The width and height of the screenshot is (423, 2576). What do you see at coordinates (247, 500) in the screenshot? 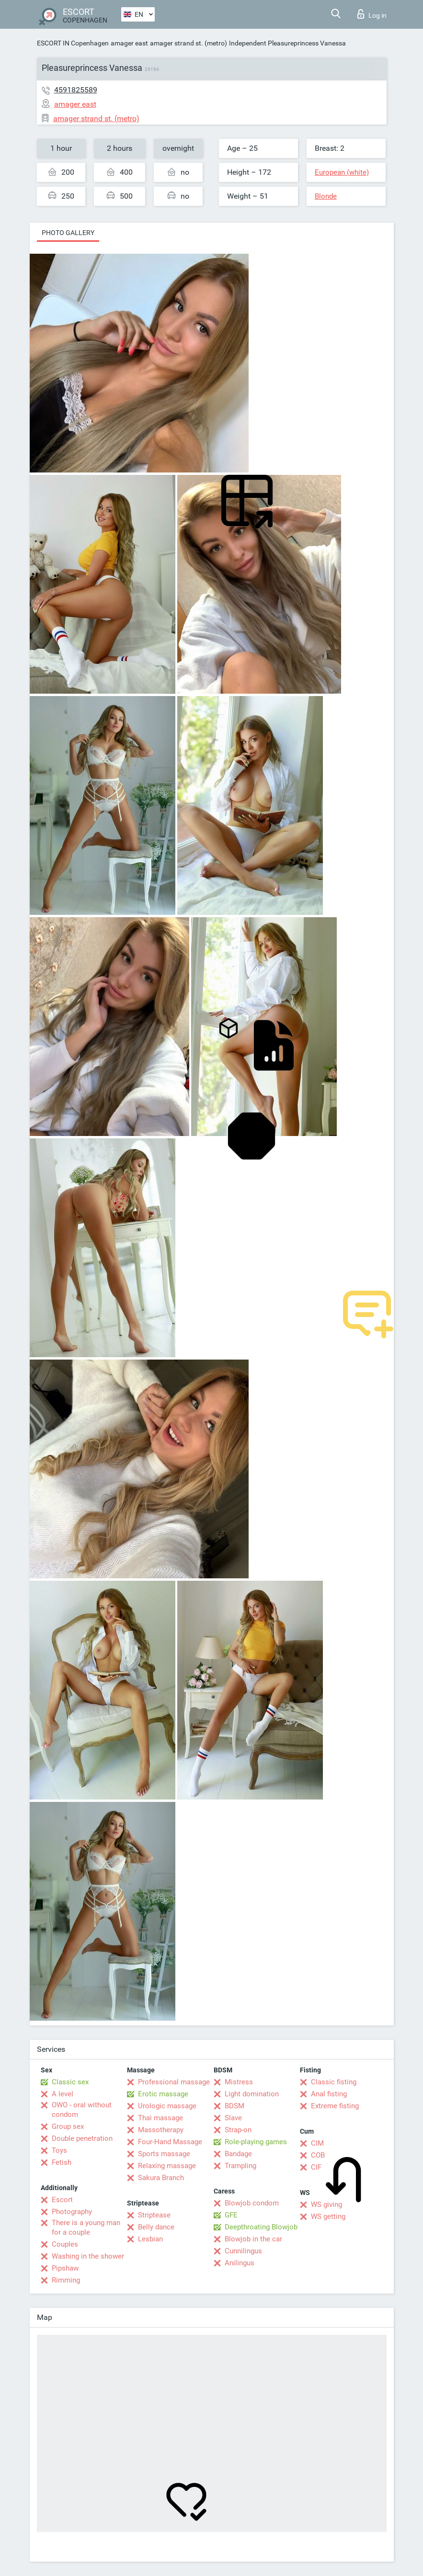
I see `share table or spreadsheet data` at bounding box center [247, 500].